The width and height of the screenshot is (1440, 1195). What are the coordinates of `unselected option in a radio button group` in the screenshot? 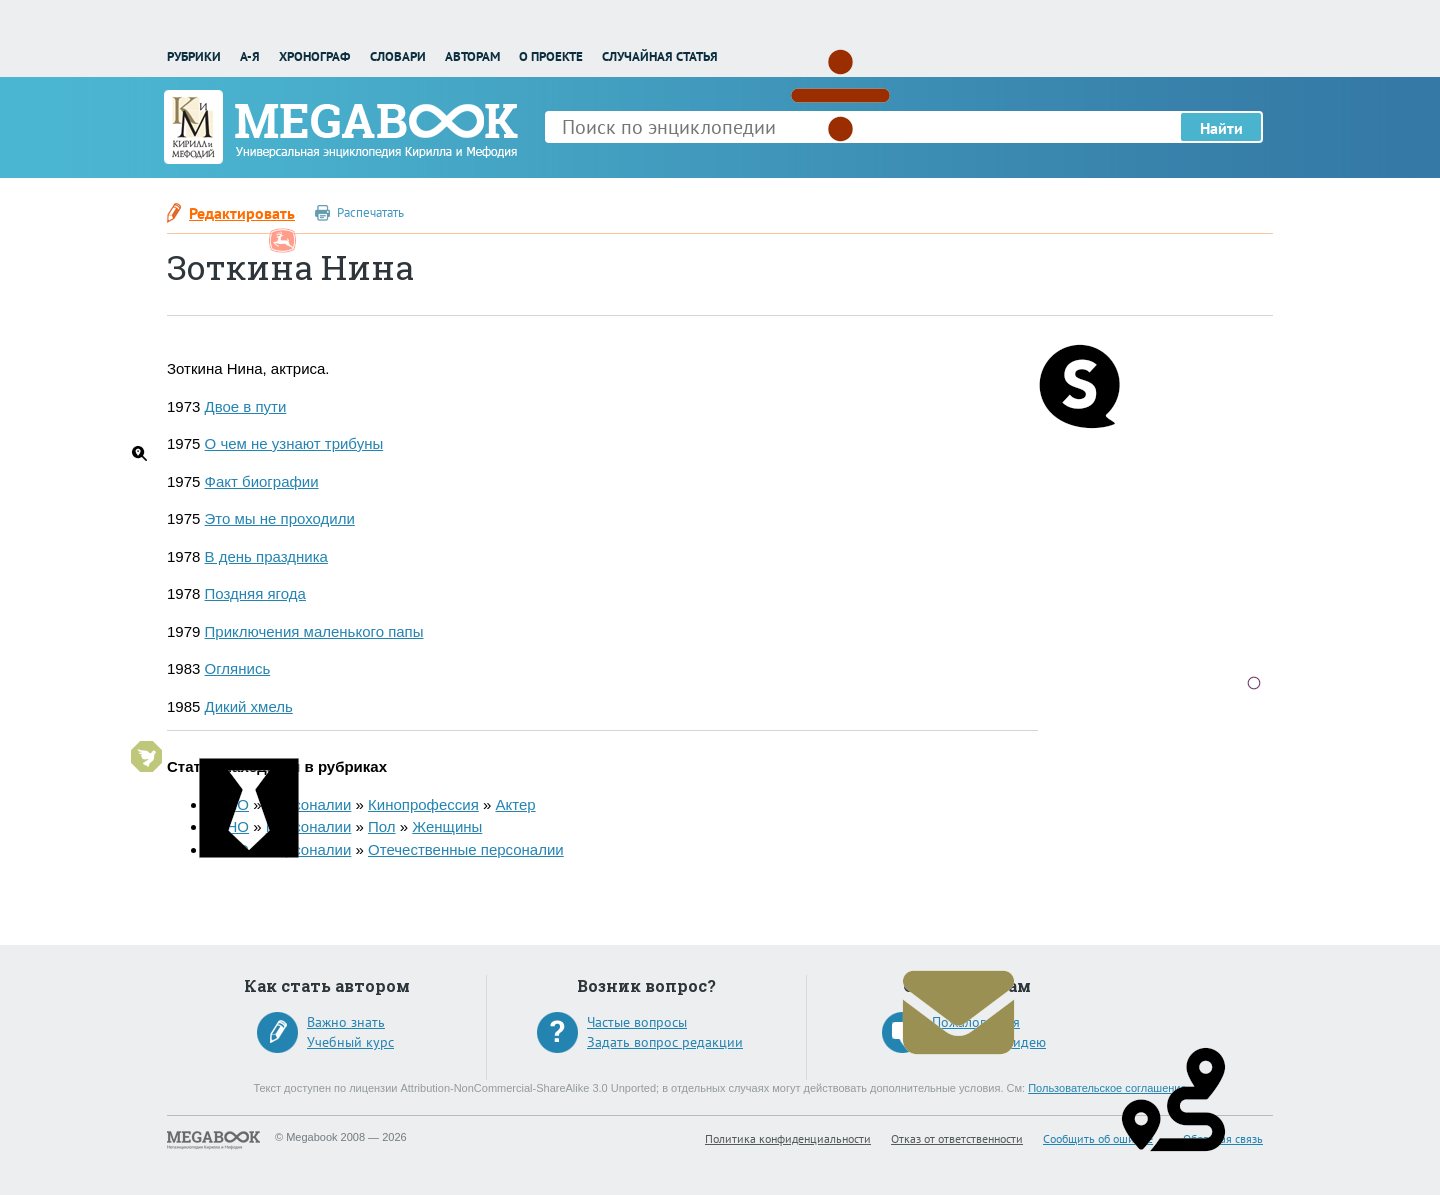 It's located at (1254, 683).